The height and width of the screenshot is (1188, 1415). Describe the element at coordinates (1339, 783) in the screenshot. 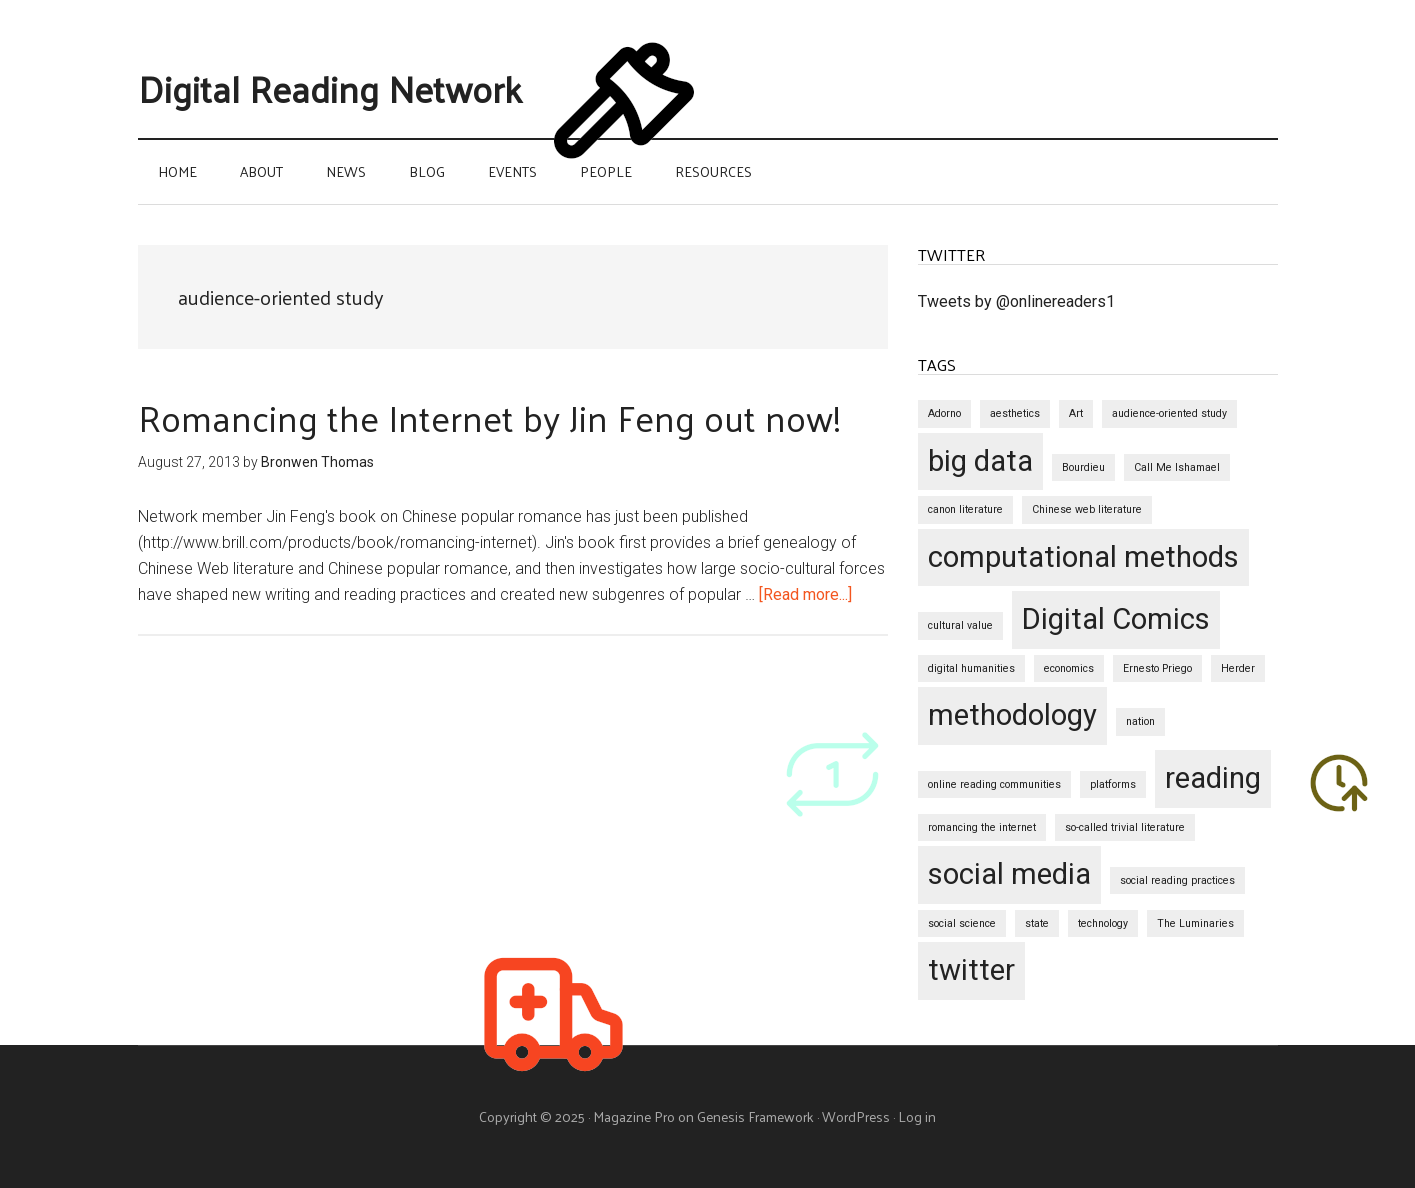

I see `upload or sync time data` at that location.